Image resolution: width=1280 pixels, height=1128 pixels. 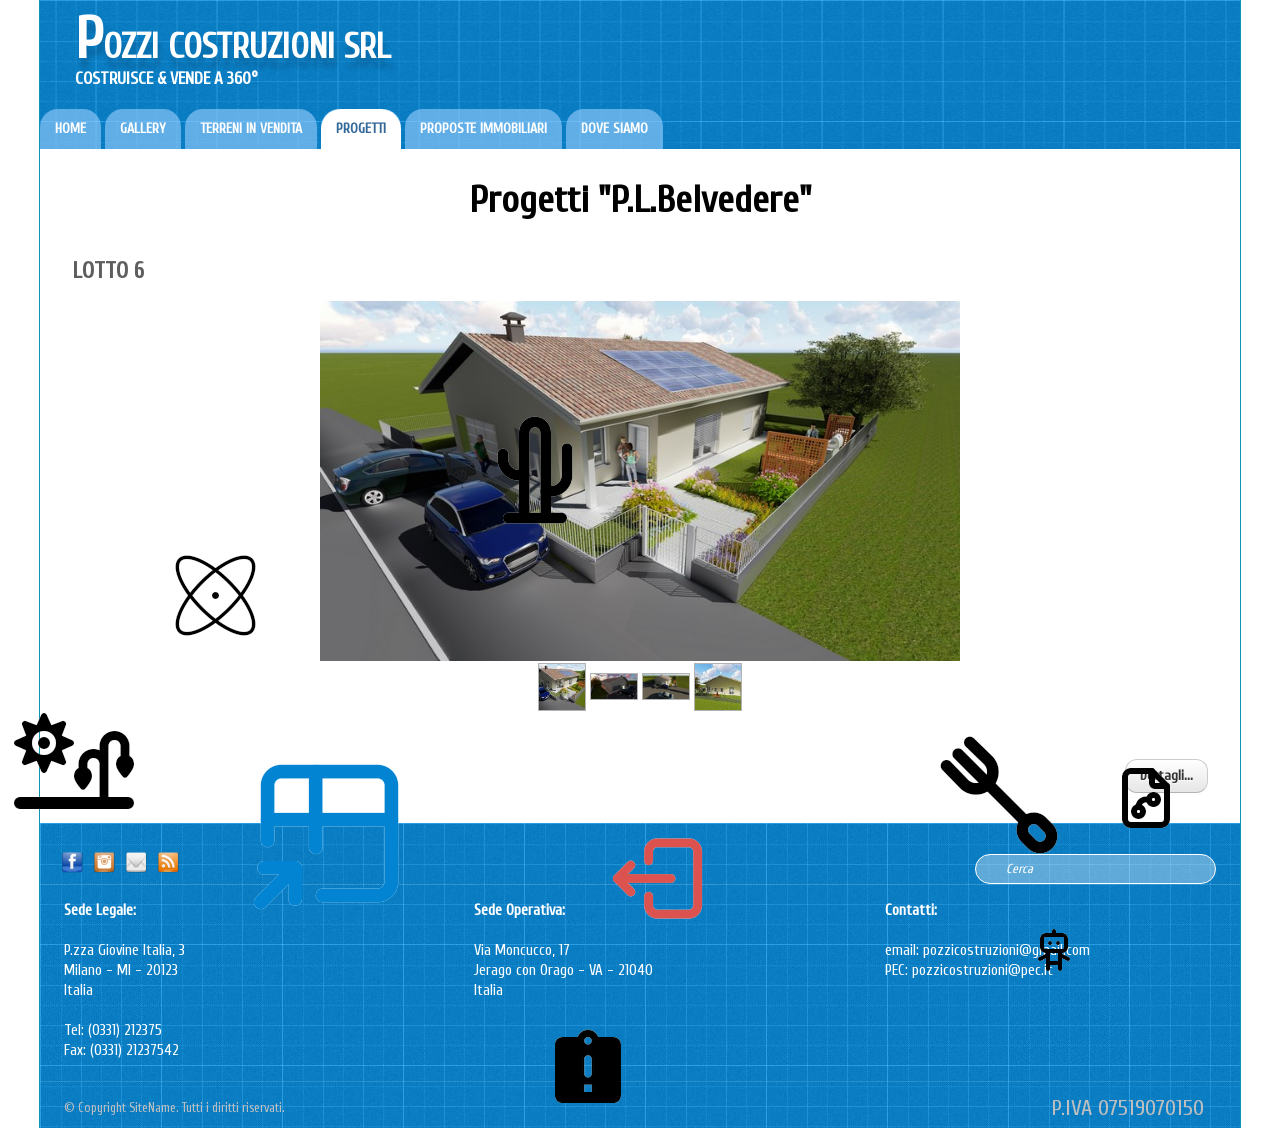 I want to click on open a vector graphics file, so click(x=1146, y=798).